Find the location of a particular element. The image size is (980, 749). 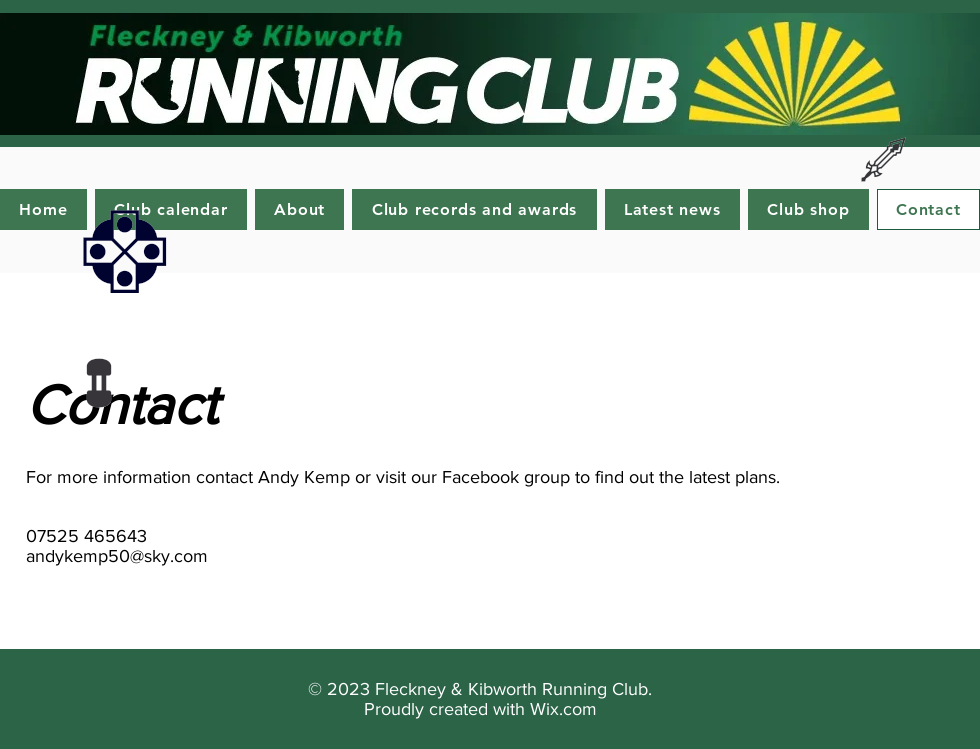

access game controller settings is located at coordinates (124, 251).